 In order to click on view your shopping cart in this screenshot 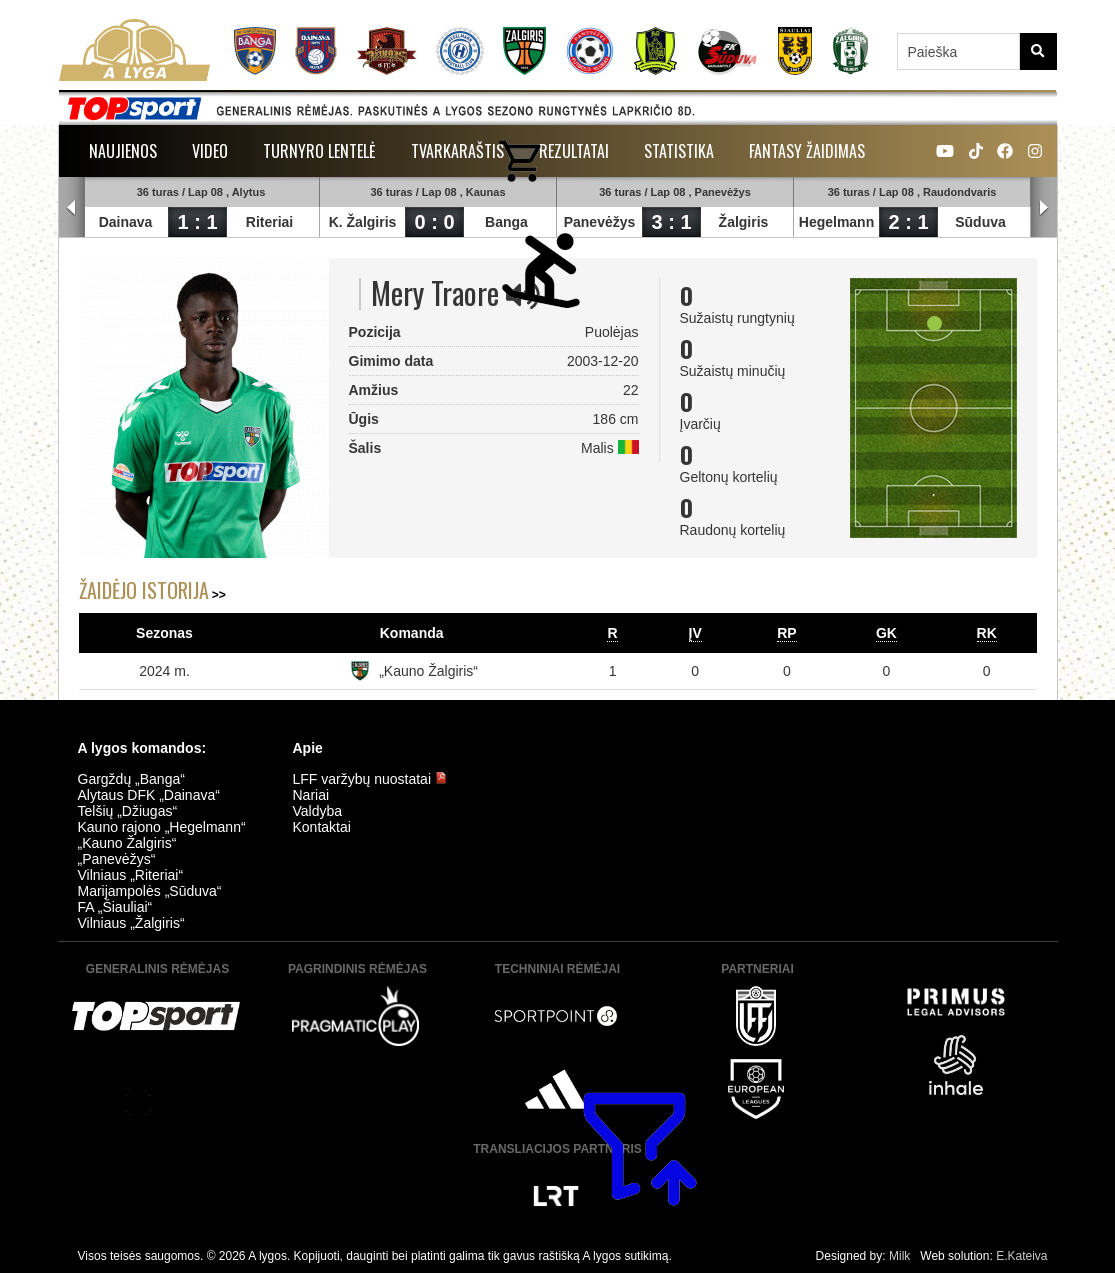, I will do `click(522, 161)`.